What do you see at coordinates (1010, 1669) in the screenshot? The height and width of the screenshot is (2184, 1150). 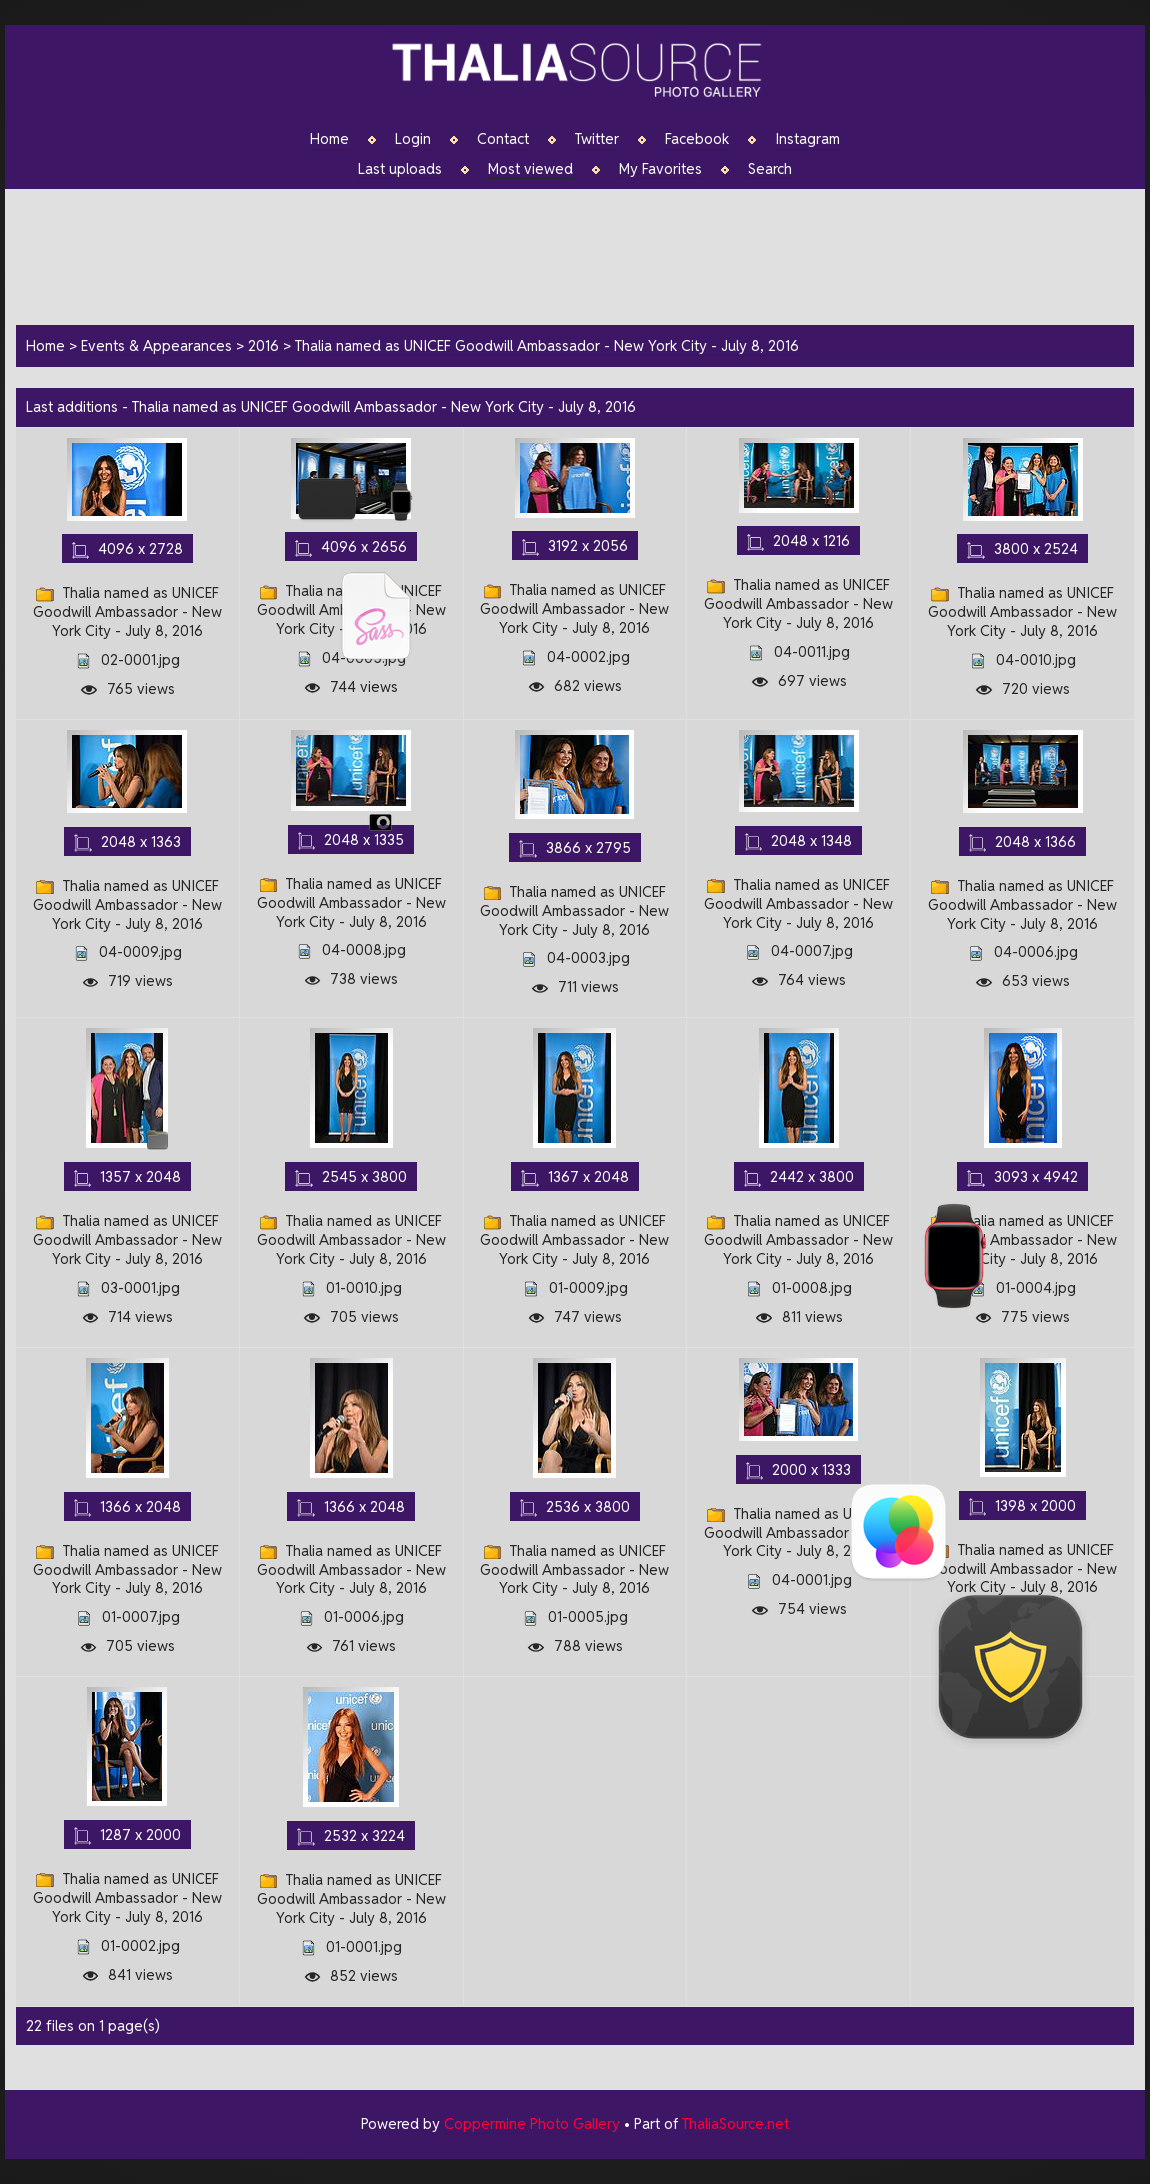 I see `open vpn settings and preferences` at bounding box center [1010, 1669].